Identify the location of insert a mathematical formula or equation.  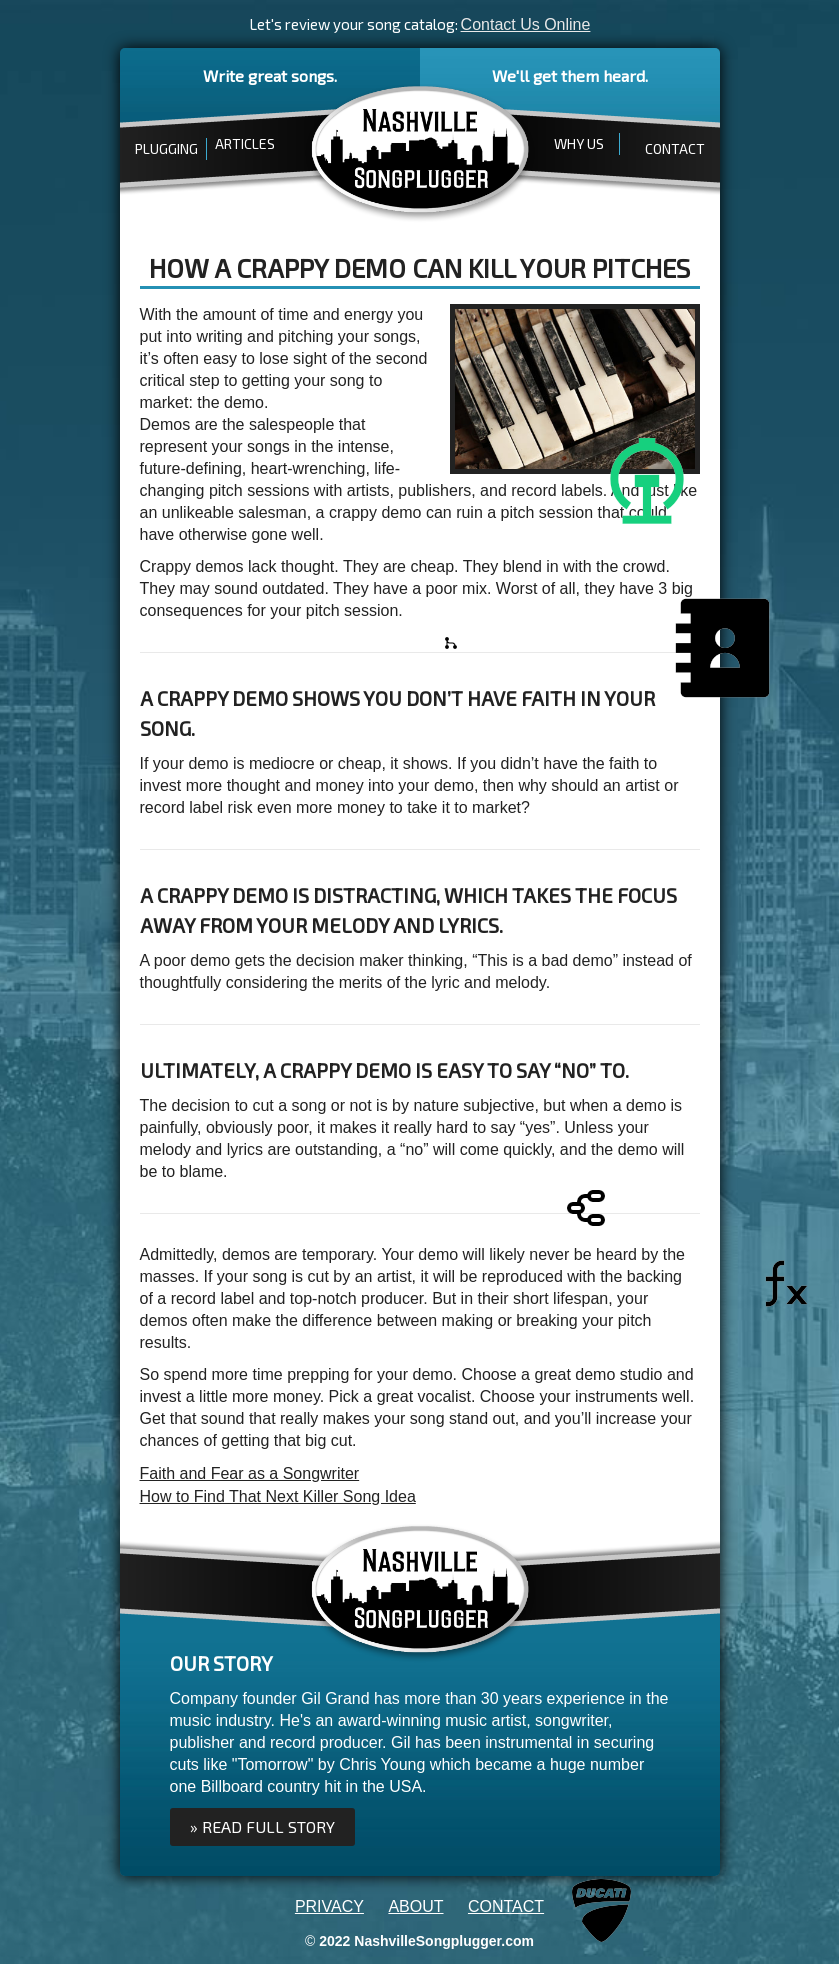
(786, 1283).